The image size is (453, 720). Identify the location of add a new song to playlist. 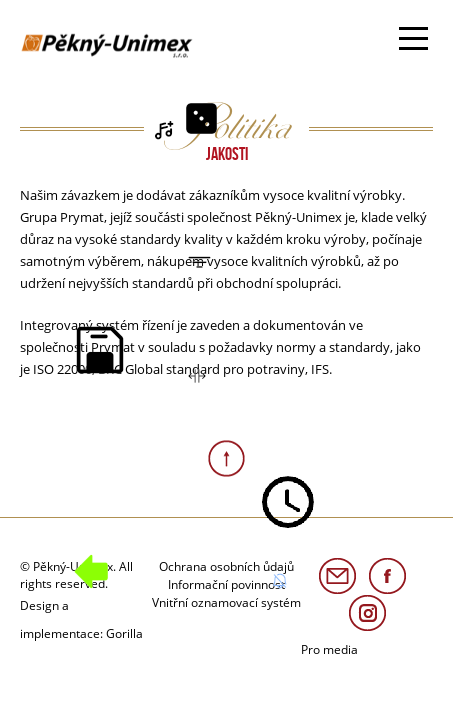
(164, 130).